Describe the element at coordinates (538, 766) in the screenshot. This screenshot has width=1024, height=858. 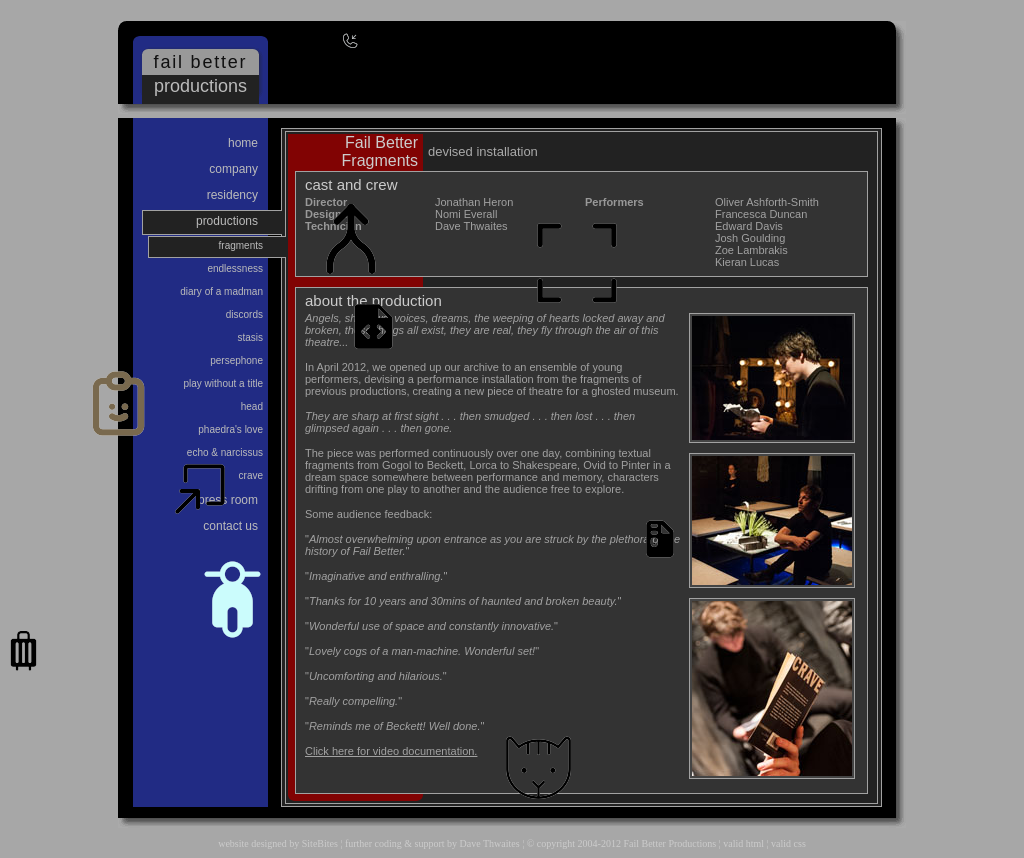
I see `view pet or animal-related content` at that location.